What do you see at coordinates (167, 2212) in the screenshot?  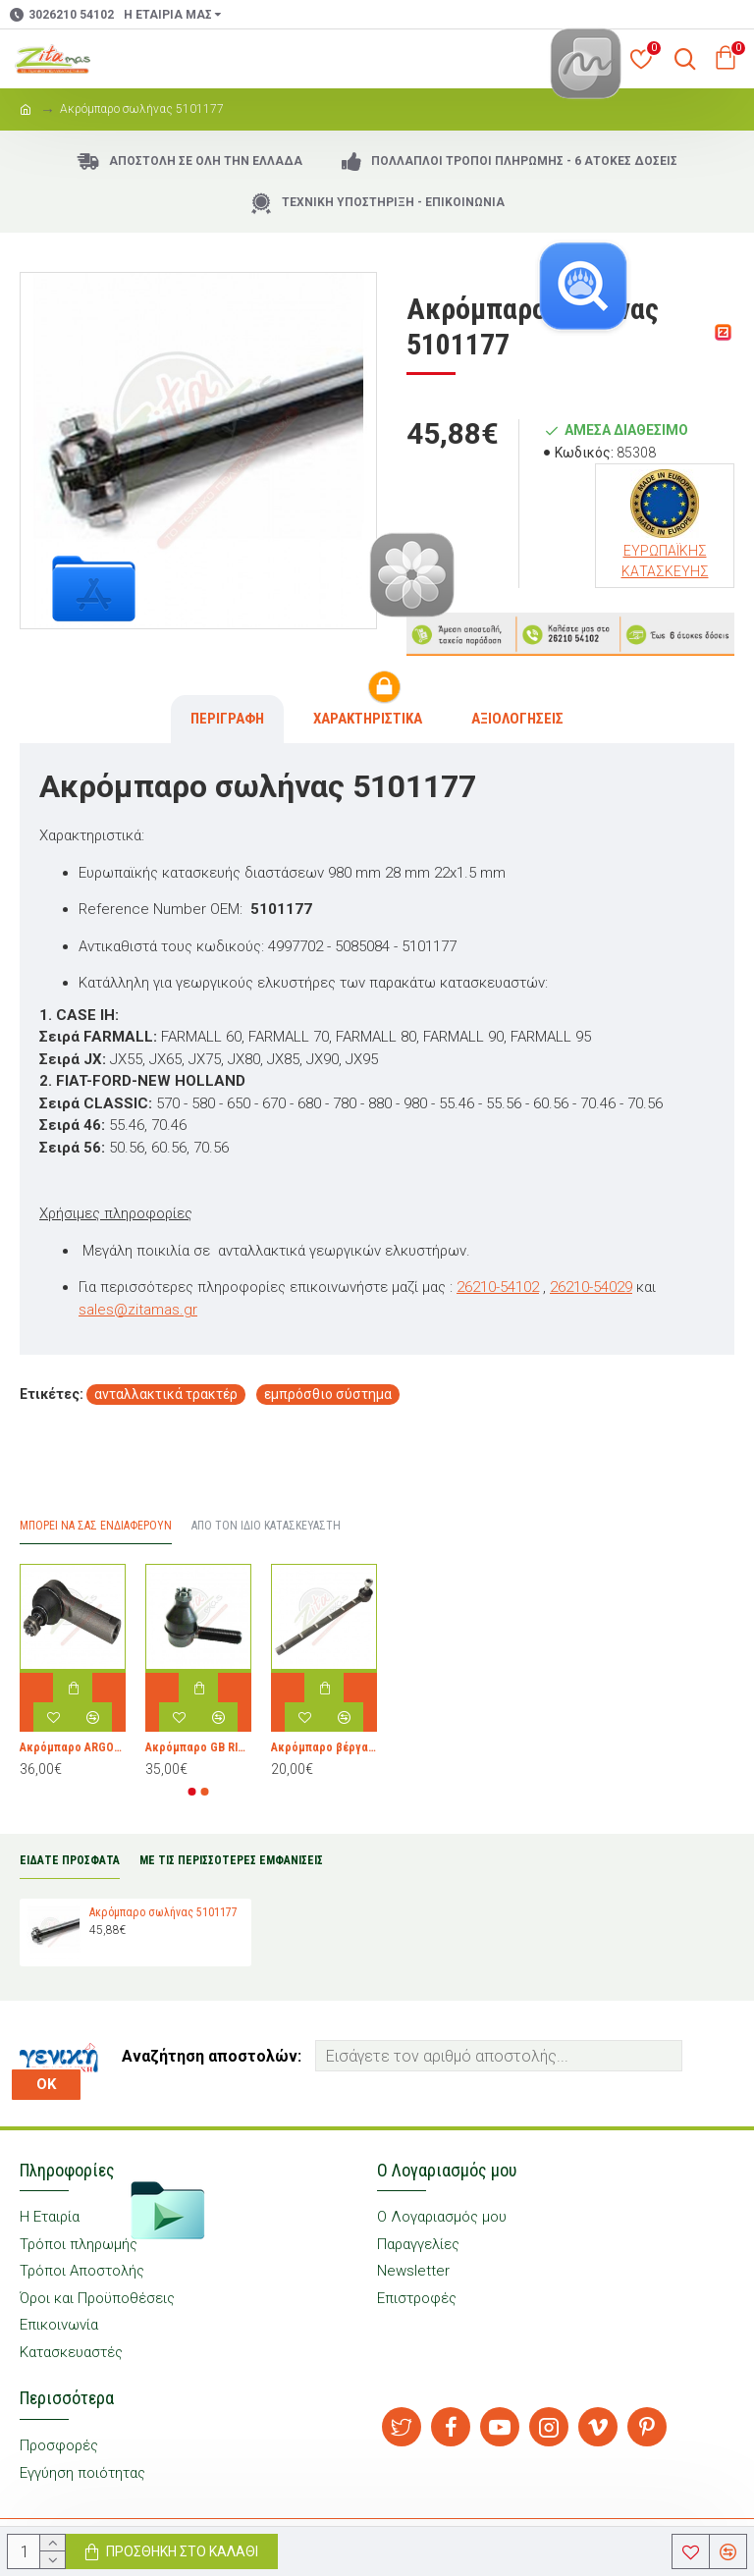 I see `open internet download manager folder` at bounding box center [167, 2212].